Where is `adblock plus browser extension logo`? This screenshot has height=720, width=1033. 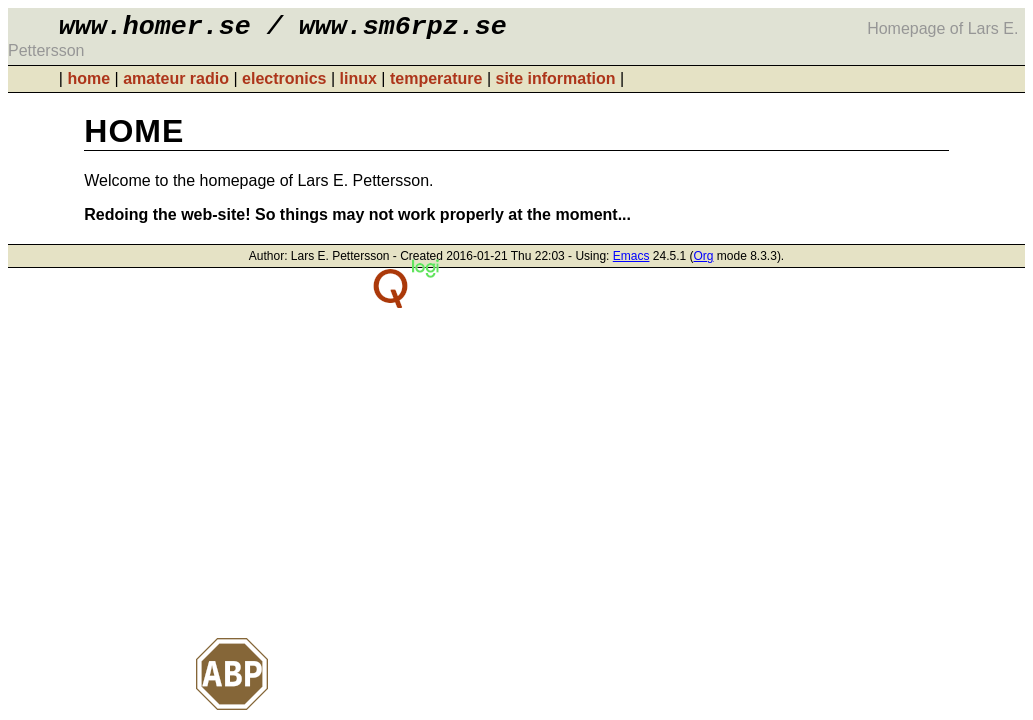 adblock plus browser extension logo is located at coordinates (232, 674).